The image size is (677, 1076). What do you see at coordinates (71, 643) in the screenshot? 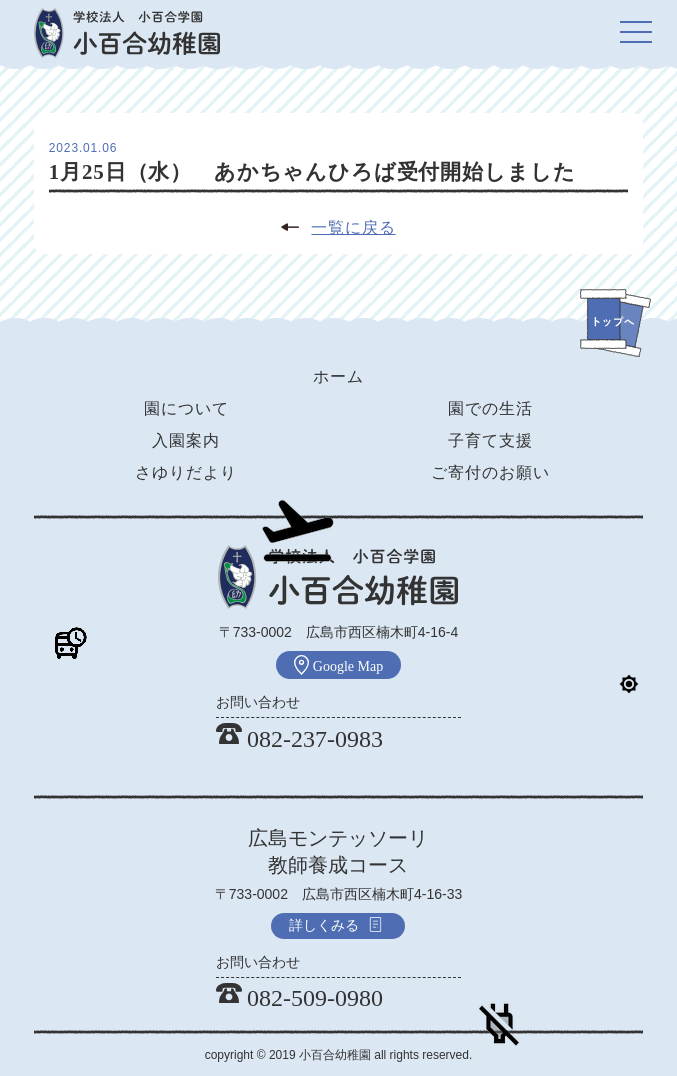
I see `view bus or transit departure times` at bounding box center [71, 643].